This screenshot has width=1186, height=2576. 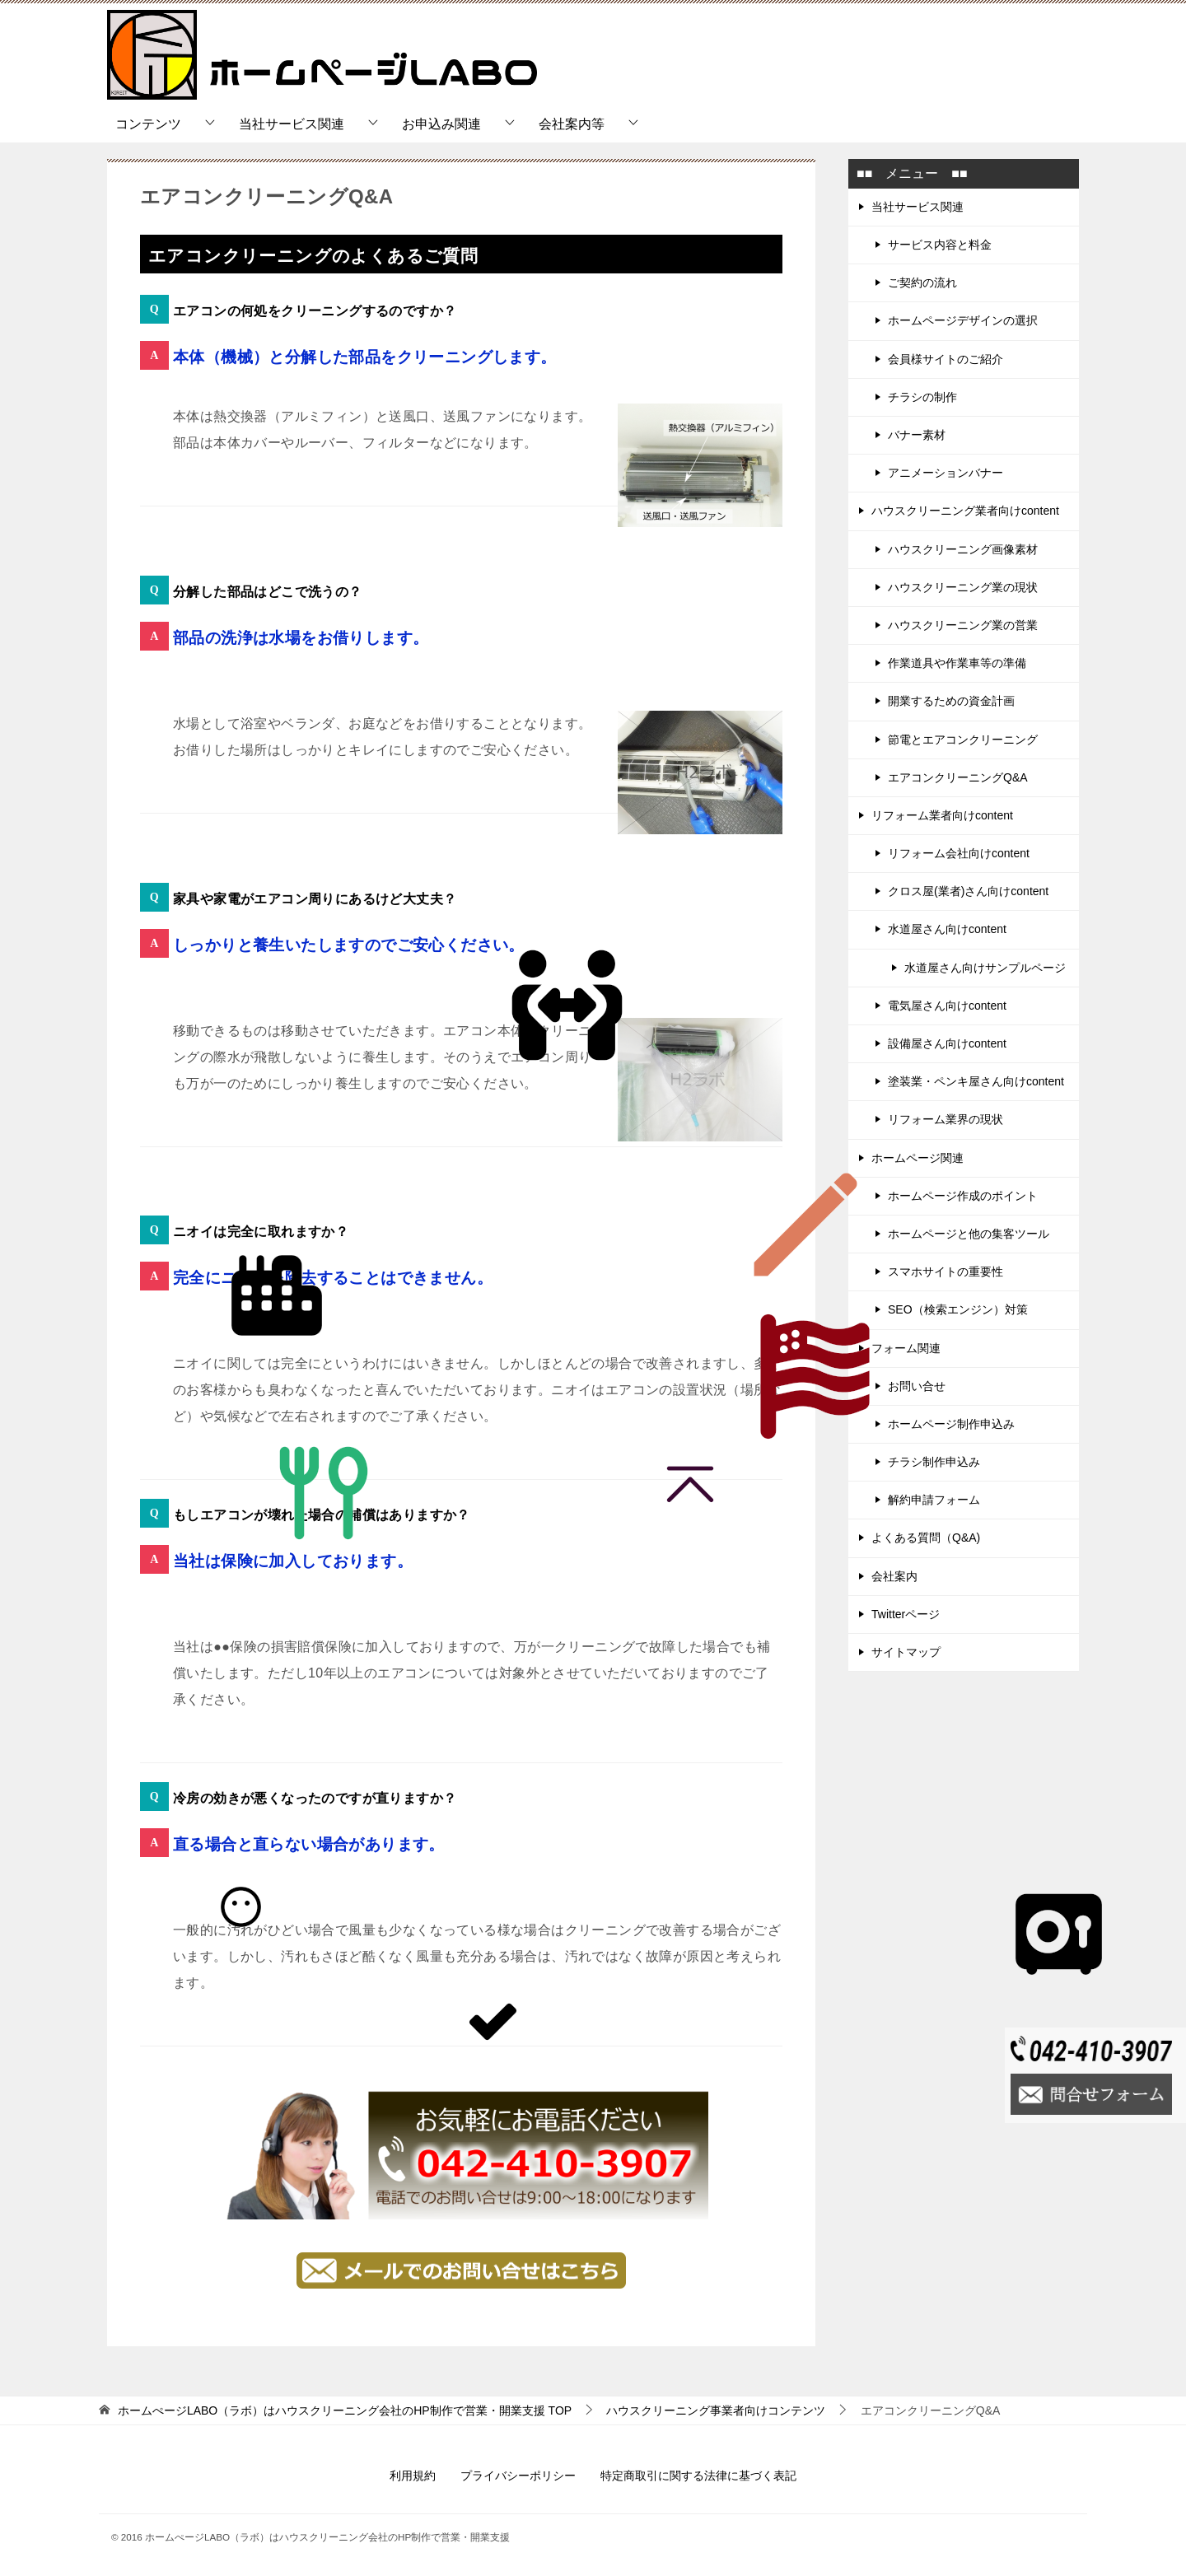 I want to click on indicates social distancing or maintaining space between people, so click(x=567, y=1005).